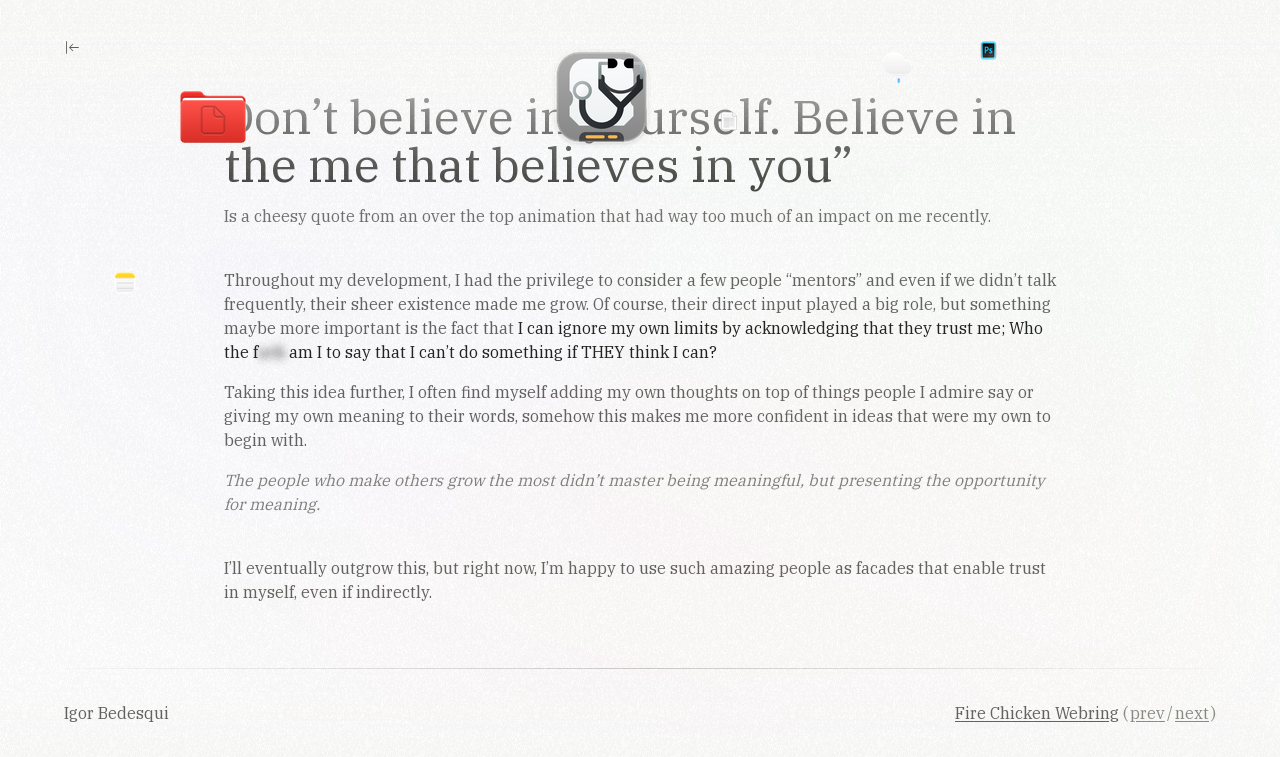 The image size is (1280, 757). Describe the element at coordinates (125, 283) in the screenshot. I see `open tomboy notes app` at that location.